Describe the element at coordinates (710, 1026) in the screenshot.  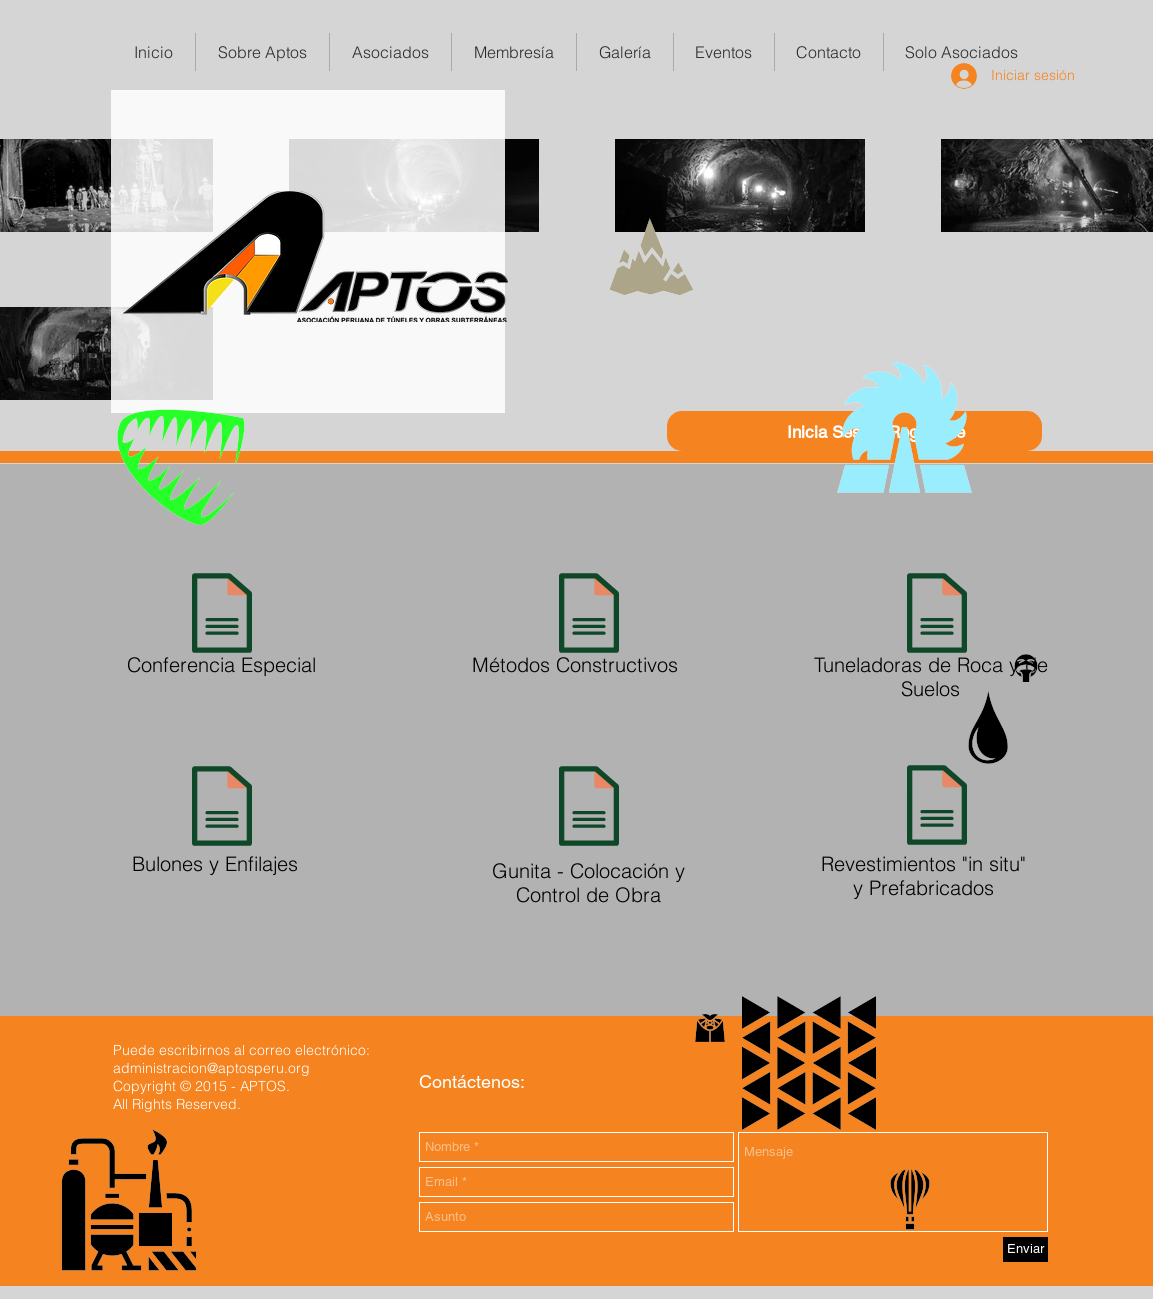
I see `equip heavy armor or collar item` at that location.